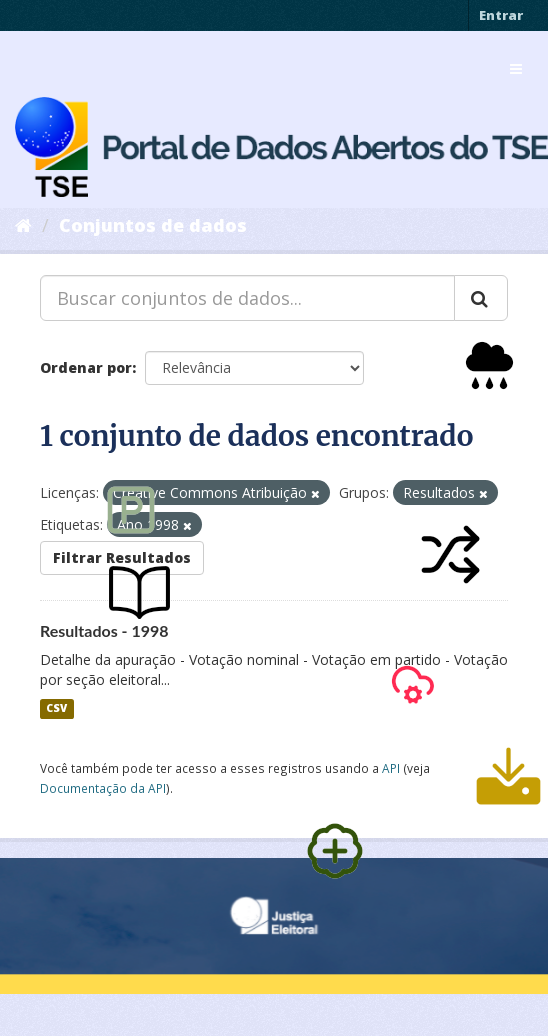 This screenshot has width=548, height=1036. Describe the element at coordinates (489, 365) in the screenshot. I see `indicates rainy weather conditions` at that location.